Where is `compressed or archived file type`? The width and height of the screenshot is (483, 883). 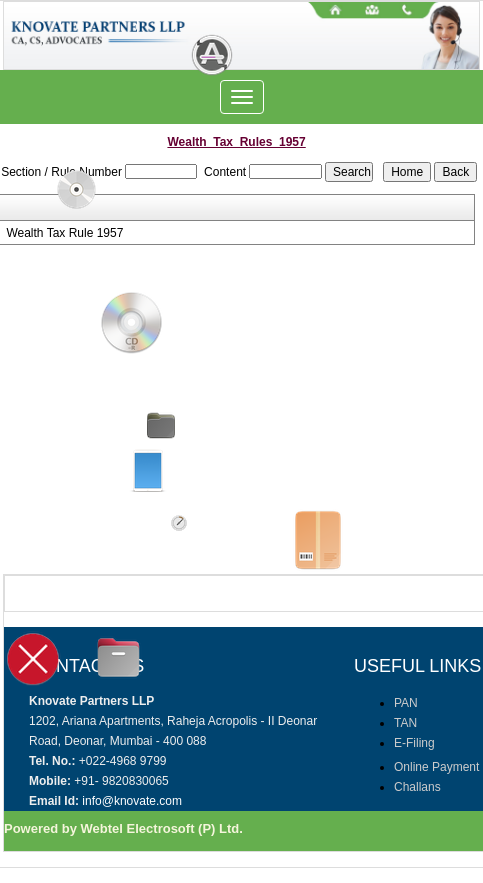 compressed or archived file type is located at coordinates (318, 540).